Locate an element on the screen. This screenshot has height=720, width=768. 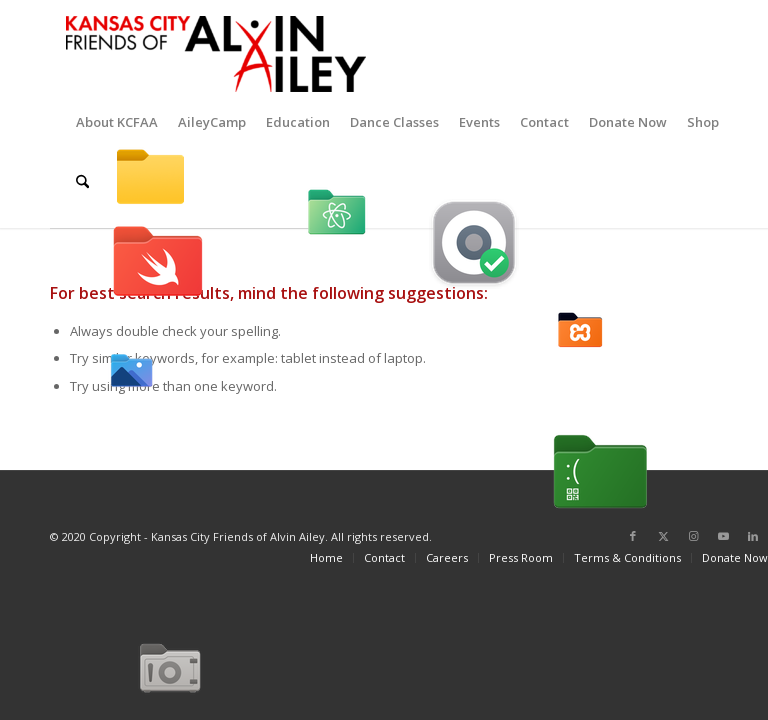
open atom editor project folder is located at coordinates (336, 213).